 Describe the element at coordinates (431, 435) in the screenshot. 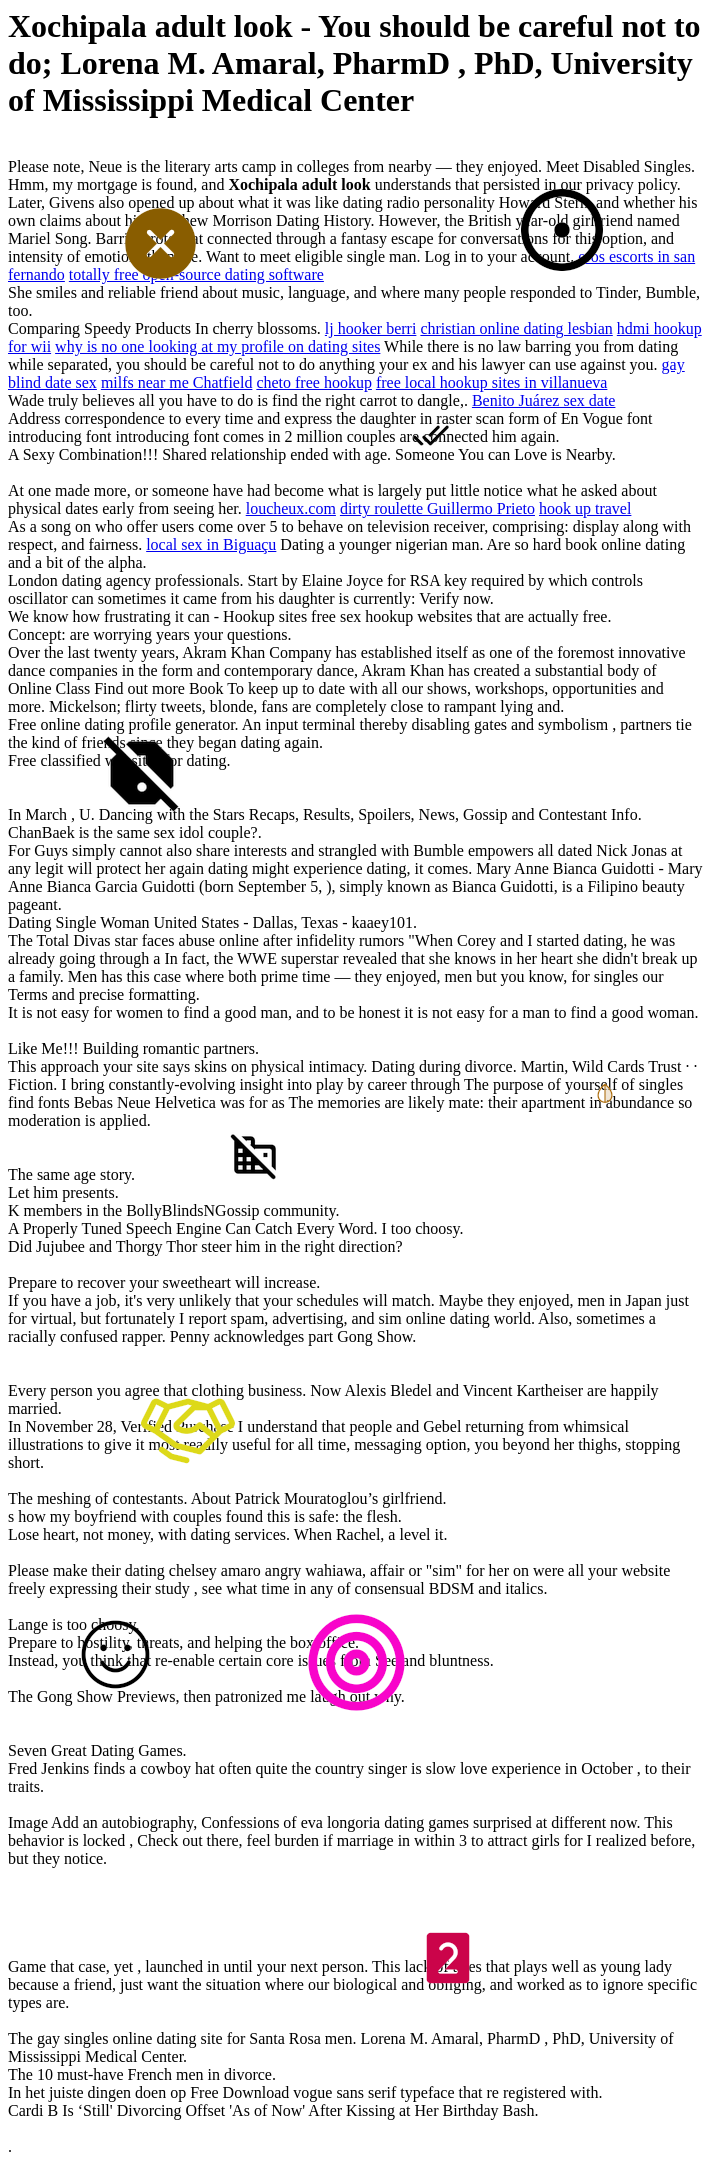

I see `message sent and read confirmation` at that location.